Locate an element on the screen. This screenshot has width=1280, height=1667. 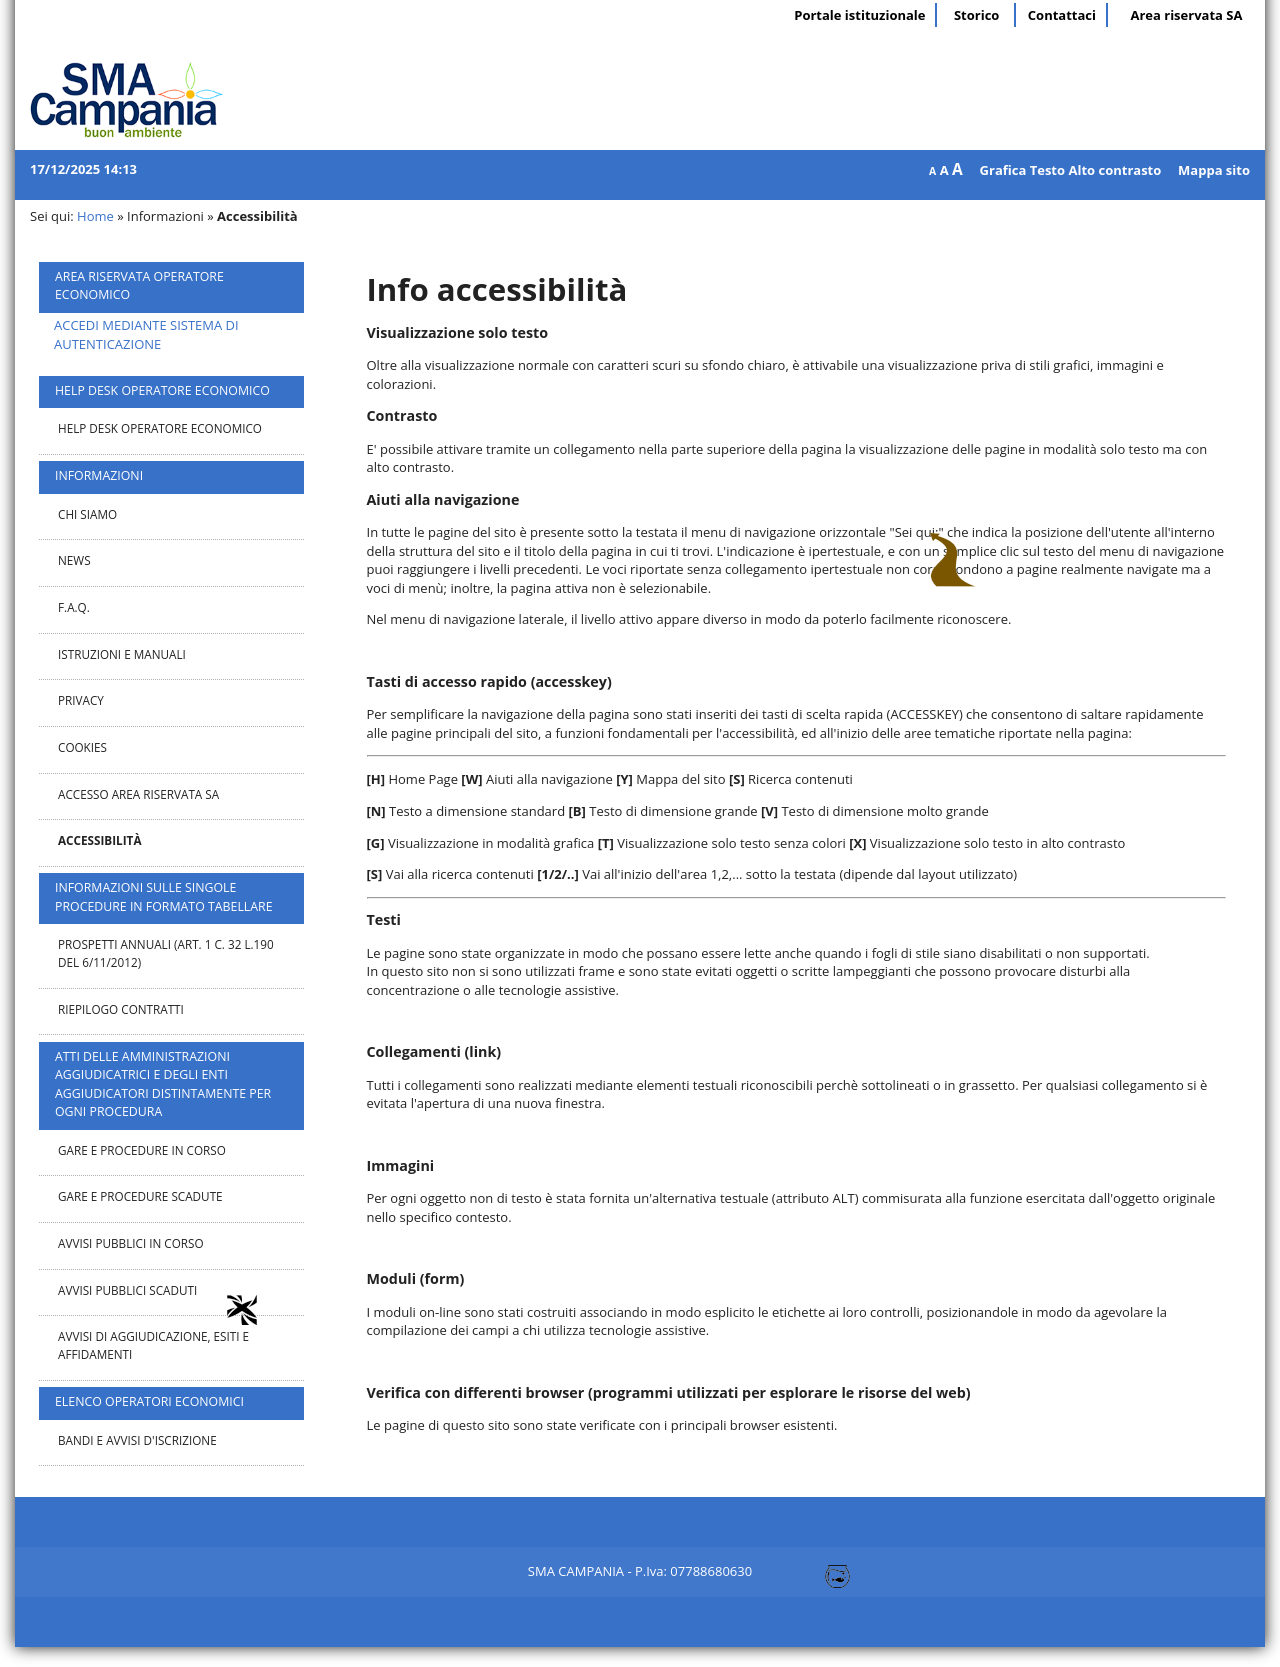
dodge or evade action in gameplay is located at coordinates (951, 560).